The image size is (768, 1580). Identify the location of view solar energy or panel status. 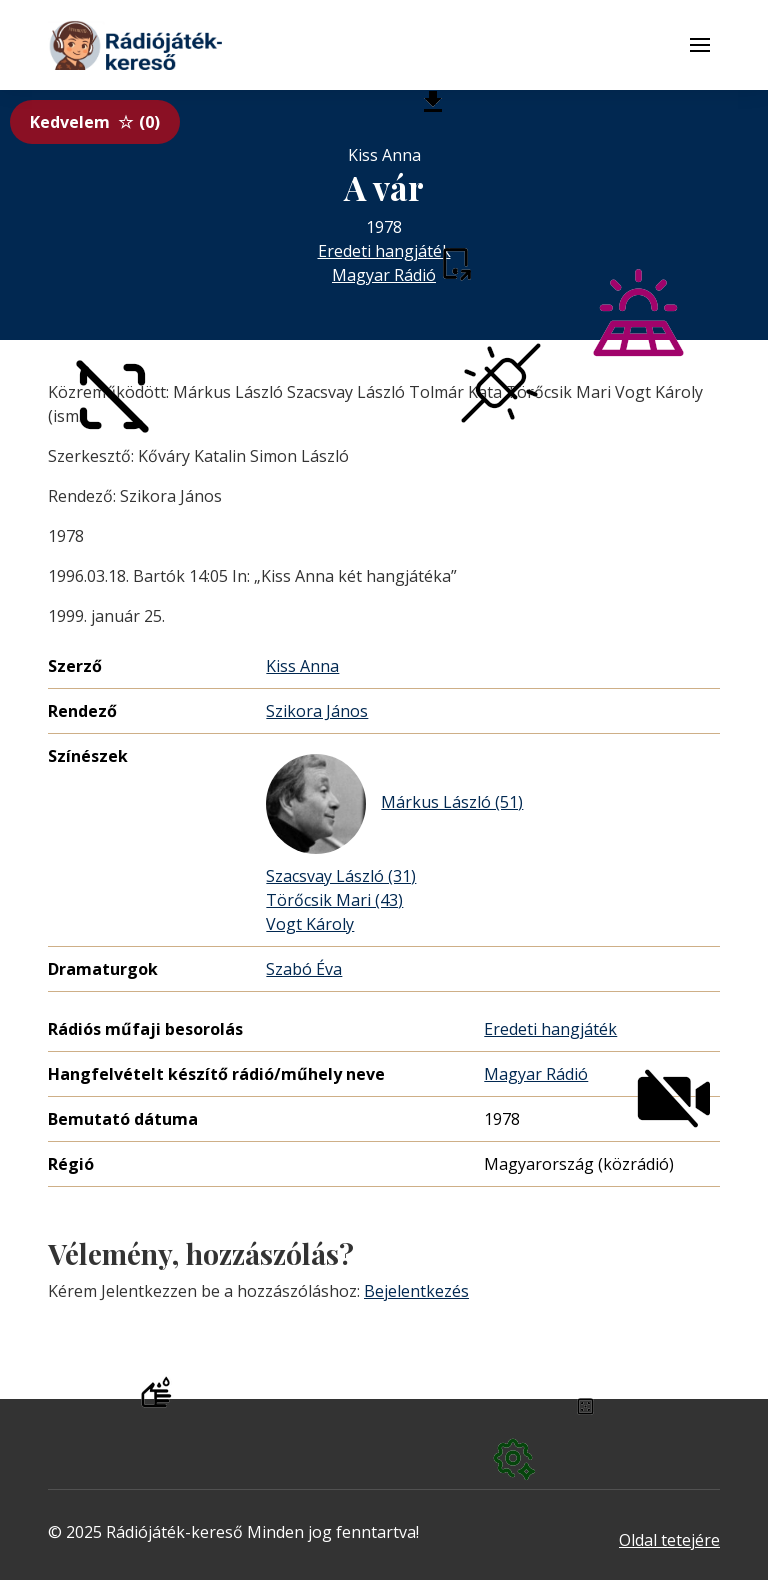
(638, 317).